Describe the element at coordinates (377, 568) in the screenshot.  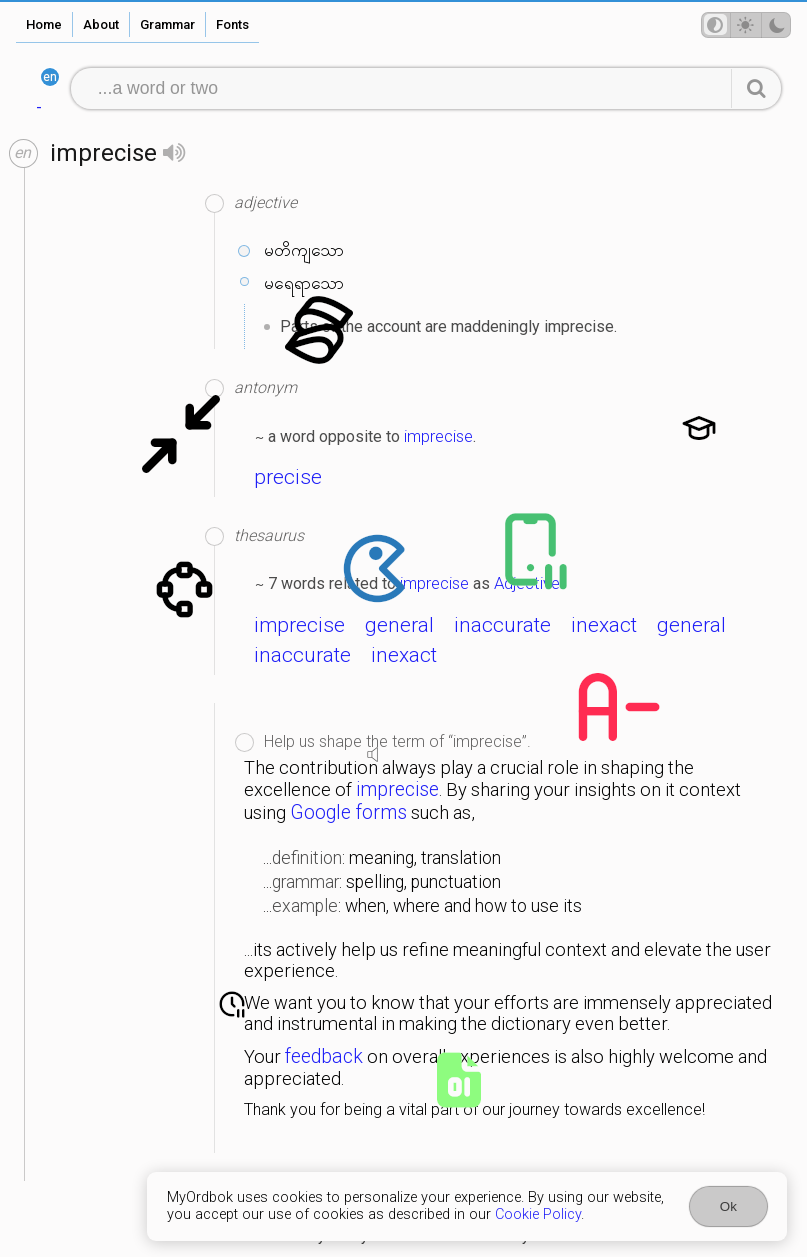
I see `launch a retro-style game or arcade app` at that location.